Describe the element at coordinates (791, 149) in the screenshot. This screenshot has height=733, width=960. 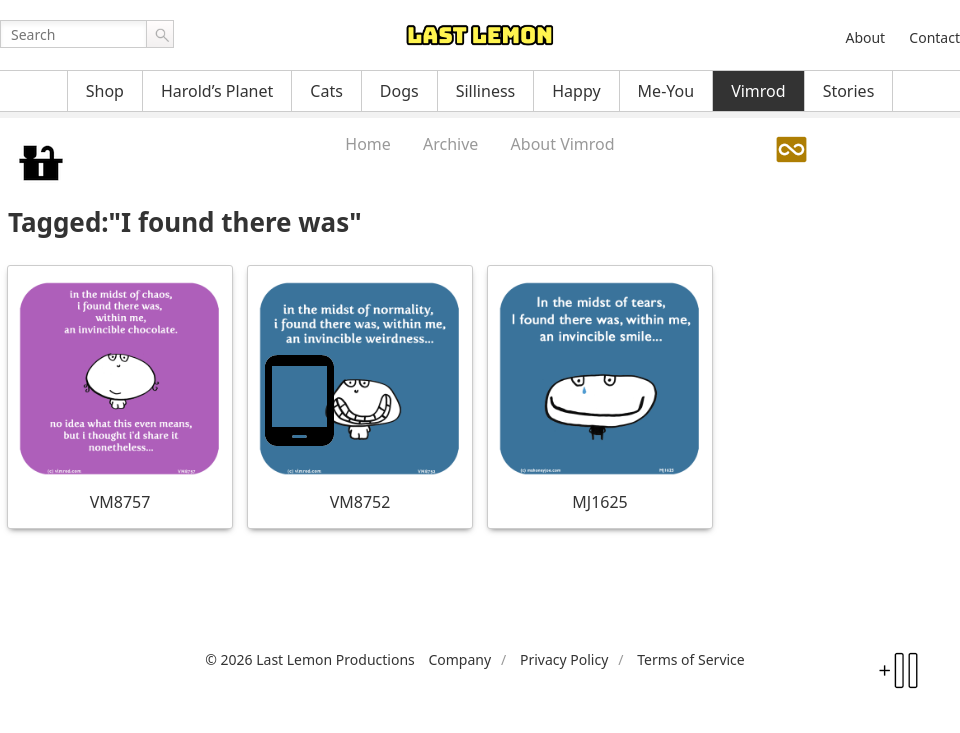
I see `indicates unlimited or infinite capacity` at that location.